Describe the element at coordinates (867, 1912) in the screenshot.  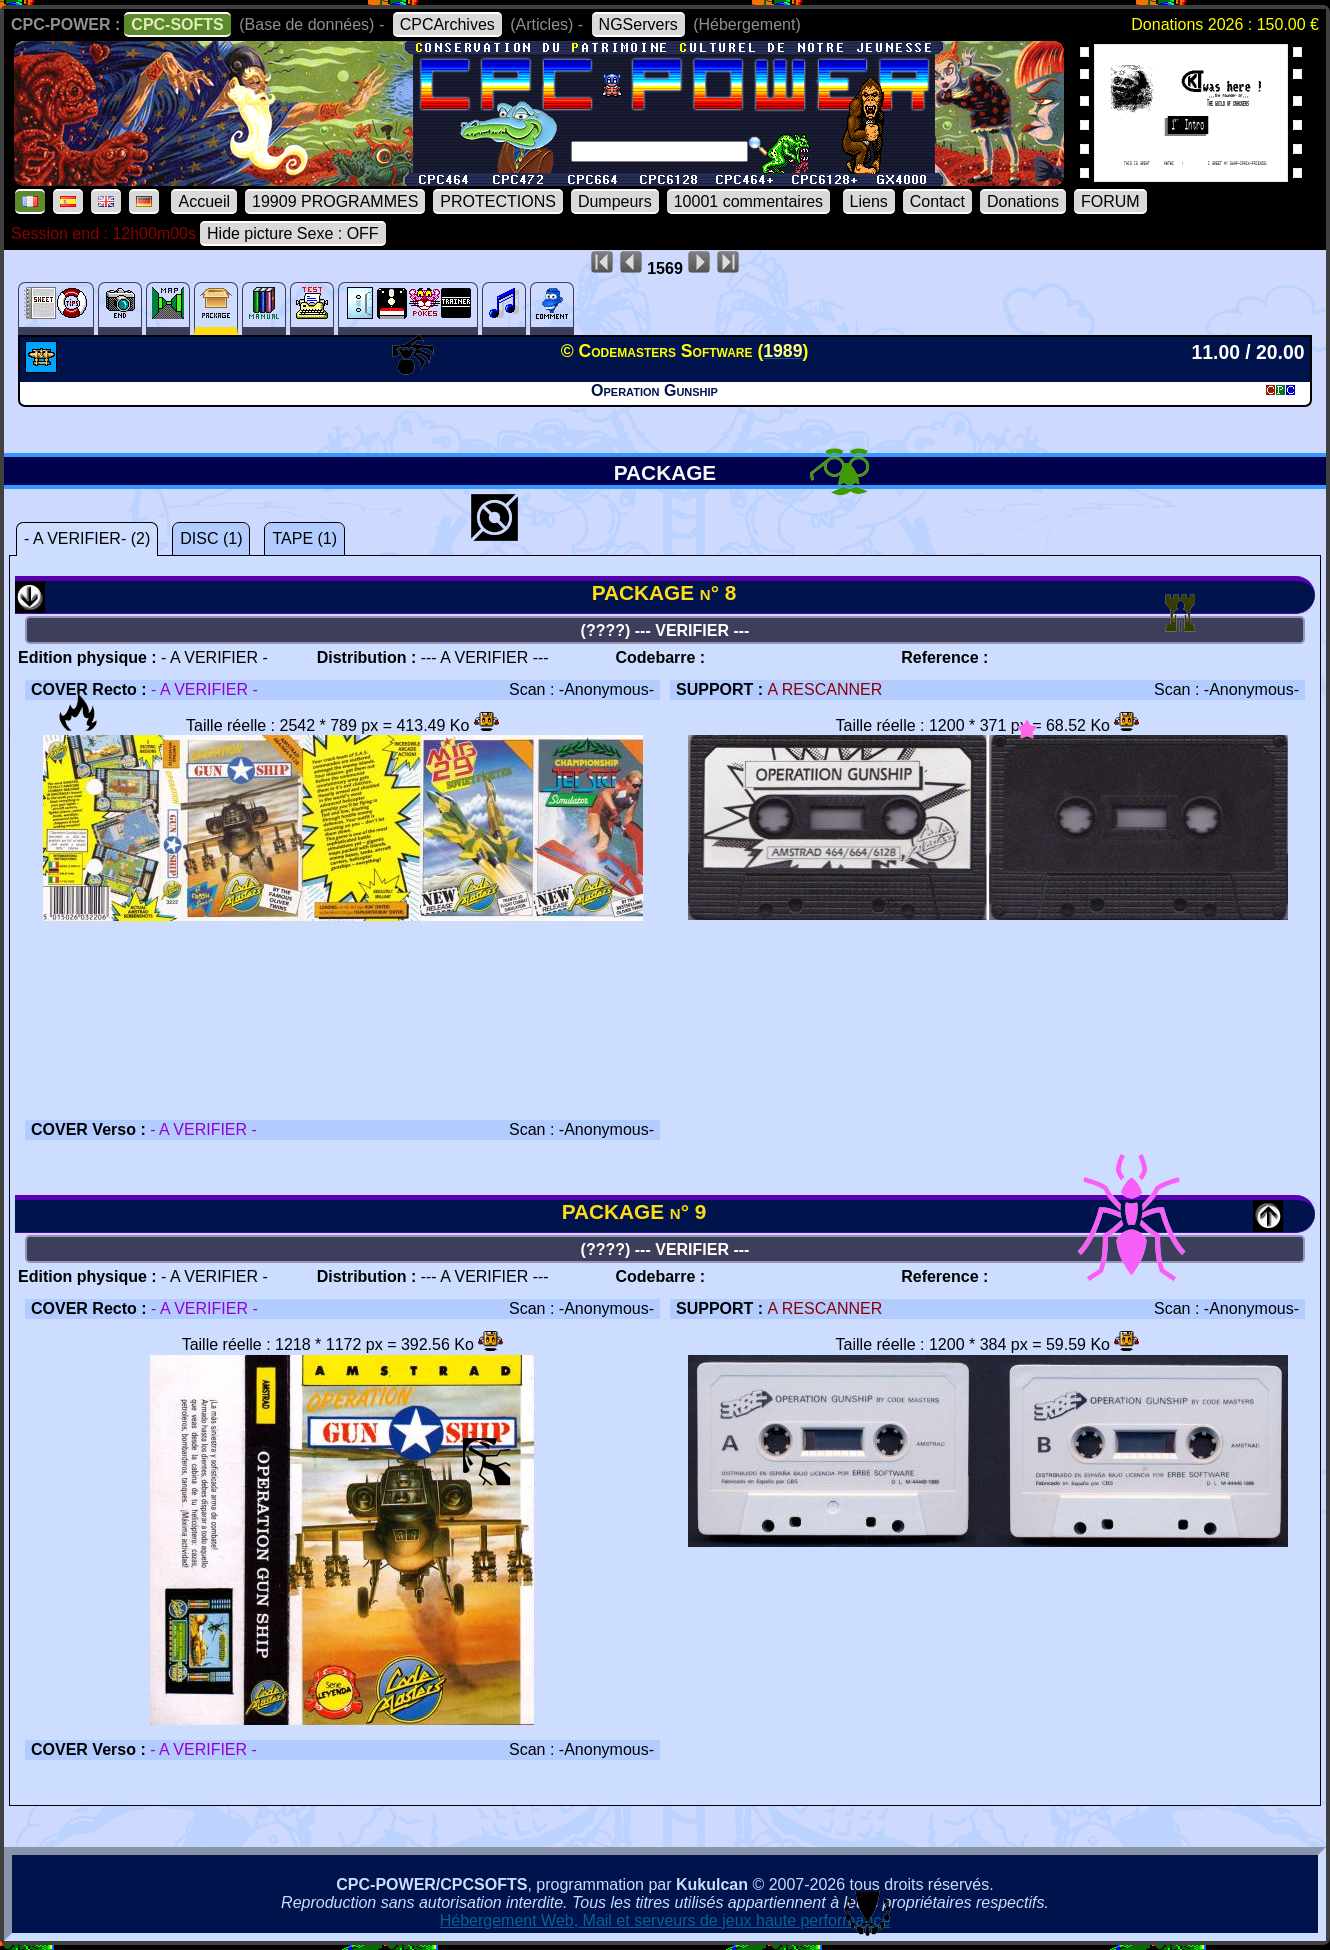
I see `view achievements or awards` at that location.